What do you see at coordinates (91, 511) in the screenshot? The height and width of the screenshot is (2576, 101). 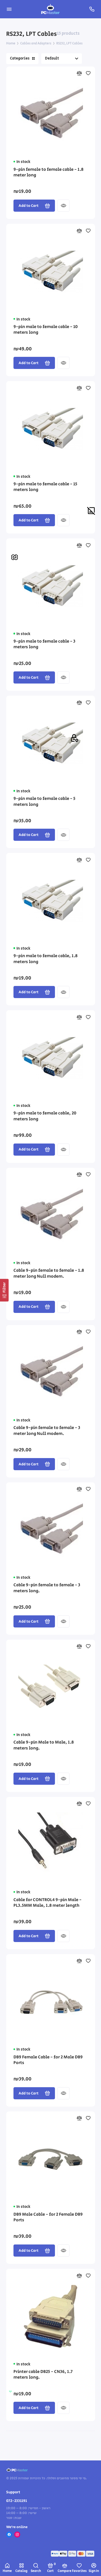 I see `image failed to load` at bounding box center [91, 511].